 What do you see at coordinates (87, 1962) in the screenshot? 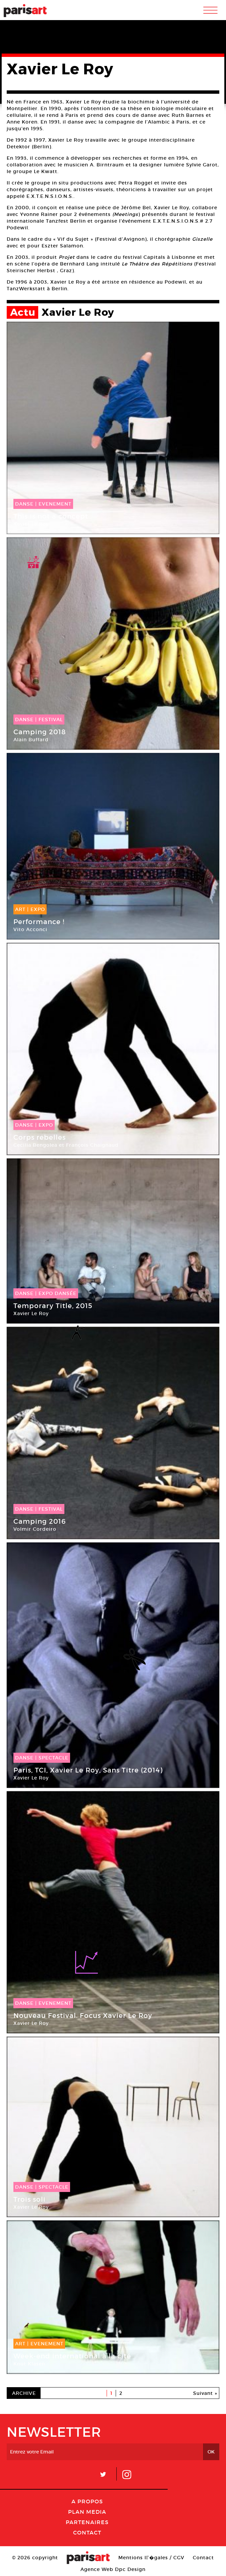
I see `view analytics or statistics` at bounding box center [87, 1962].